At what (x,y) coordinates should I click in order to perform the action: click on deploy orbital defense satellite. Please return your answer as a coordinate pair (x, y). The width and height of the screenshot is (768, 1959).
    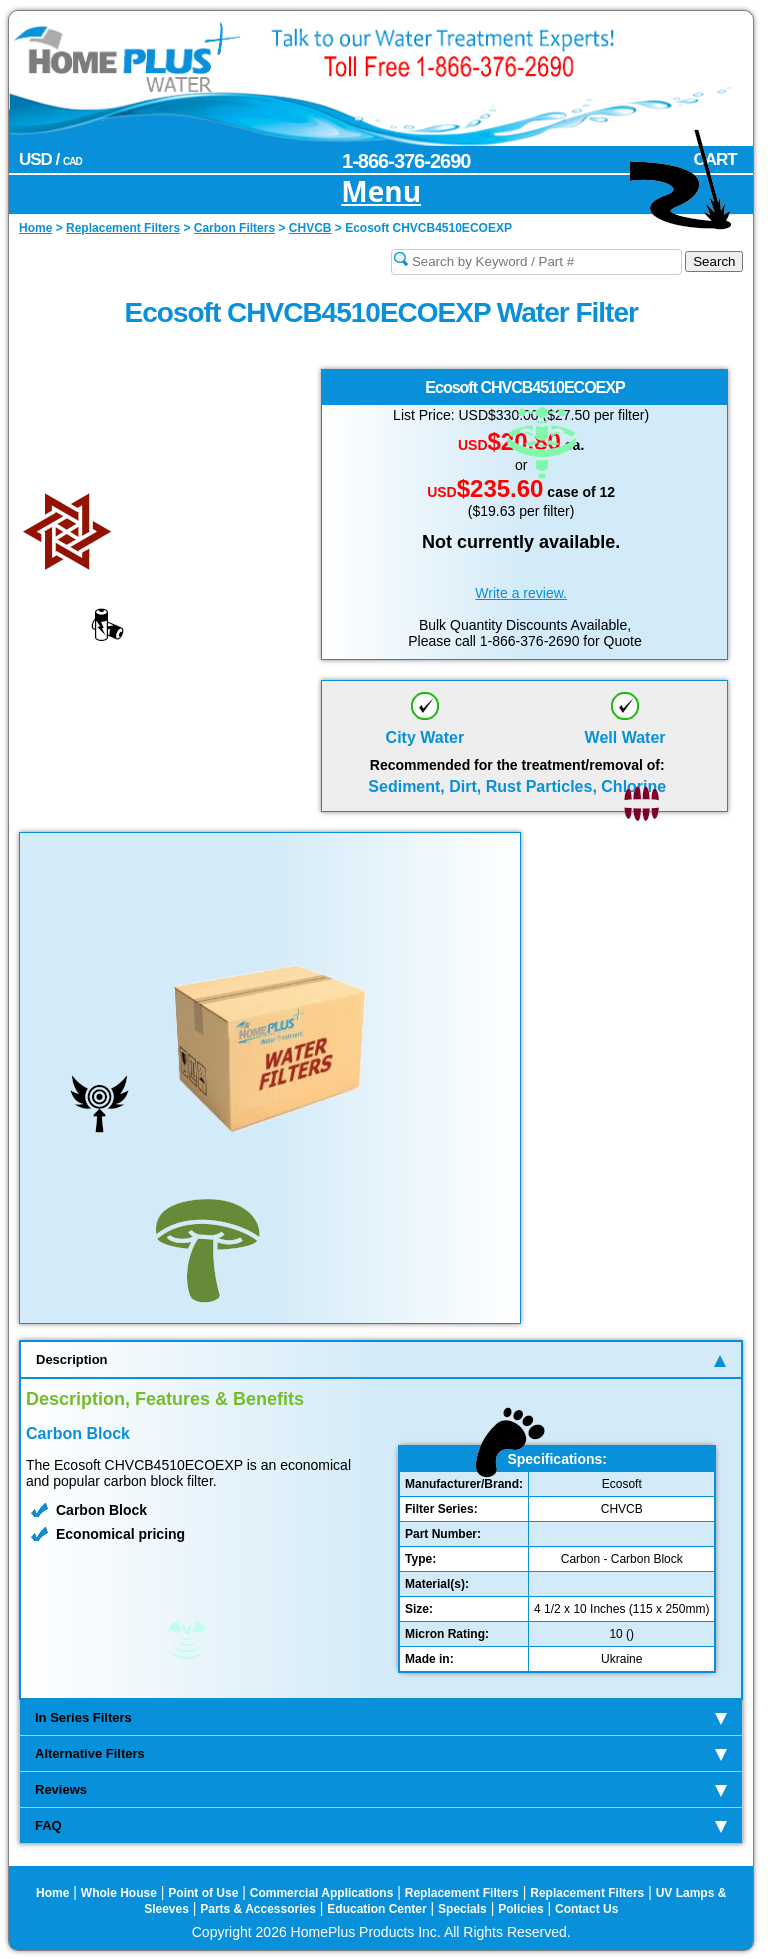
    Looking at the image, I should click on (542, 443).